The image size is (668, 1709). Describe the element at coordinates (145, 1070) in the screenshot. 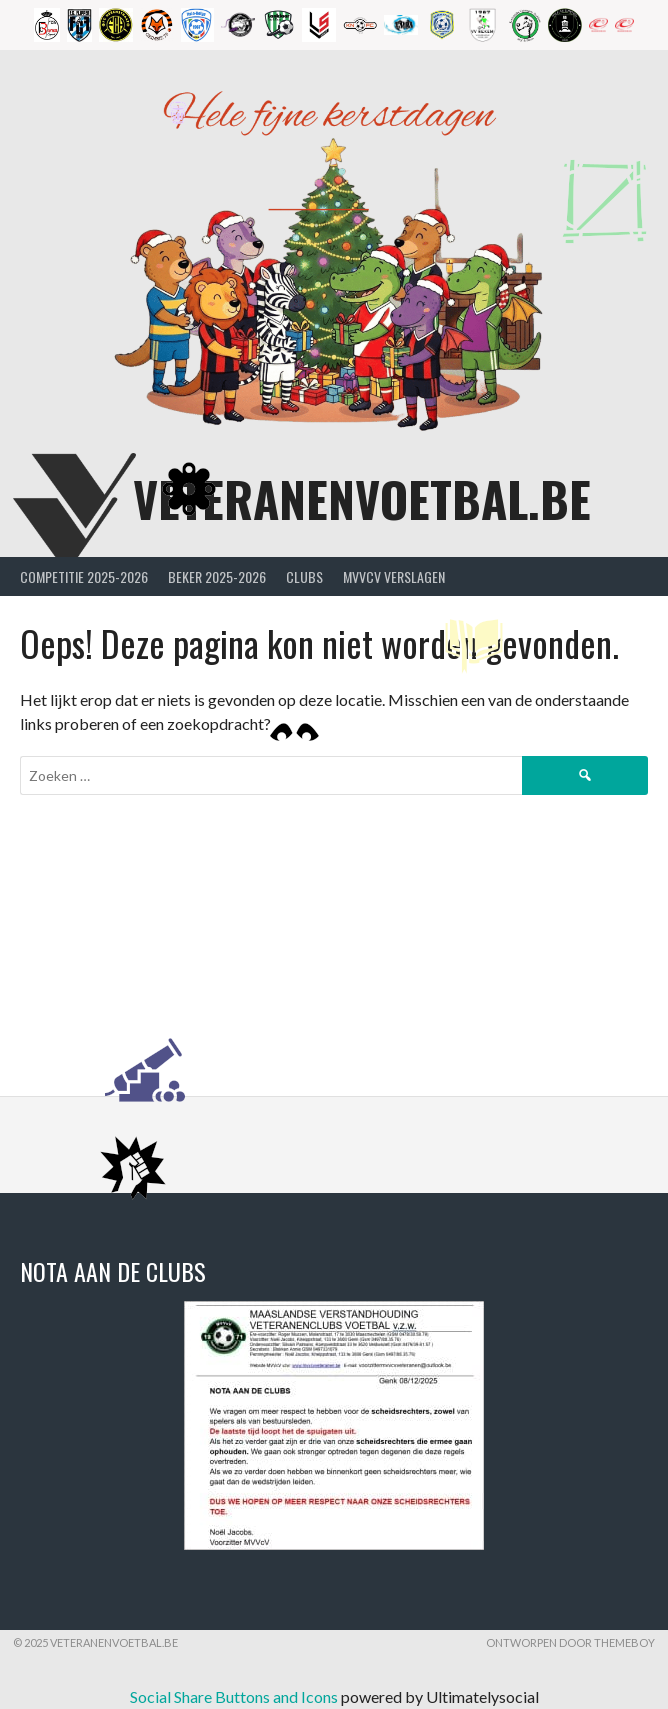

I see `fire cannon in pirate-themed game` at that location.